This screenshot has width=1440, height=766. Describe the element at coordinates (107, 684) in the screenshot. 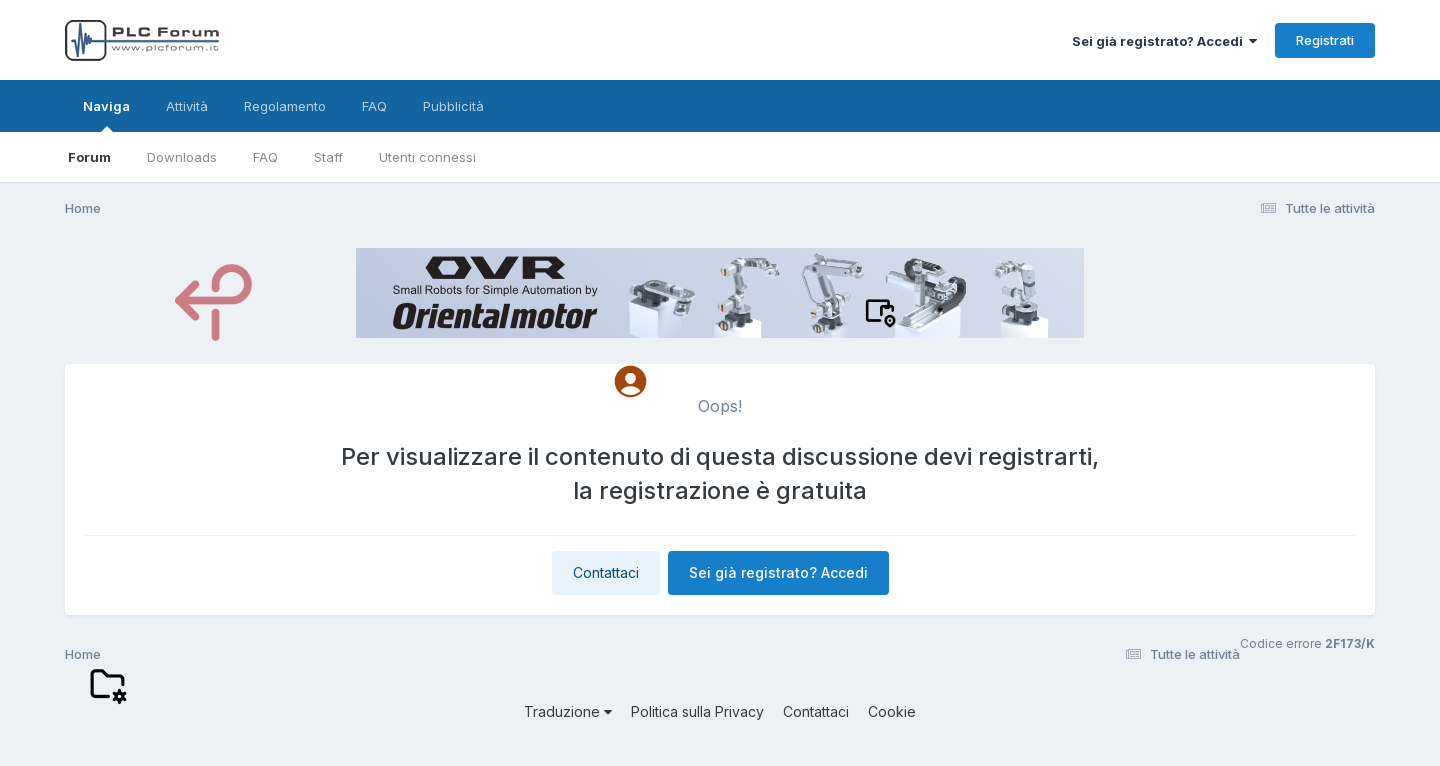

I see `access folder settings` at that location.